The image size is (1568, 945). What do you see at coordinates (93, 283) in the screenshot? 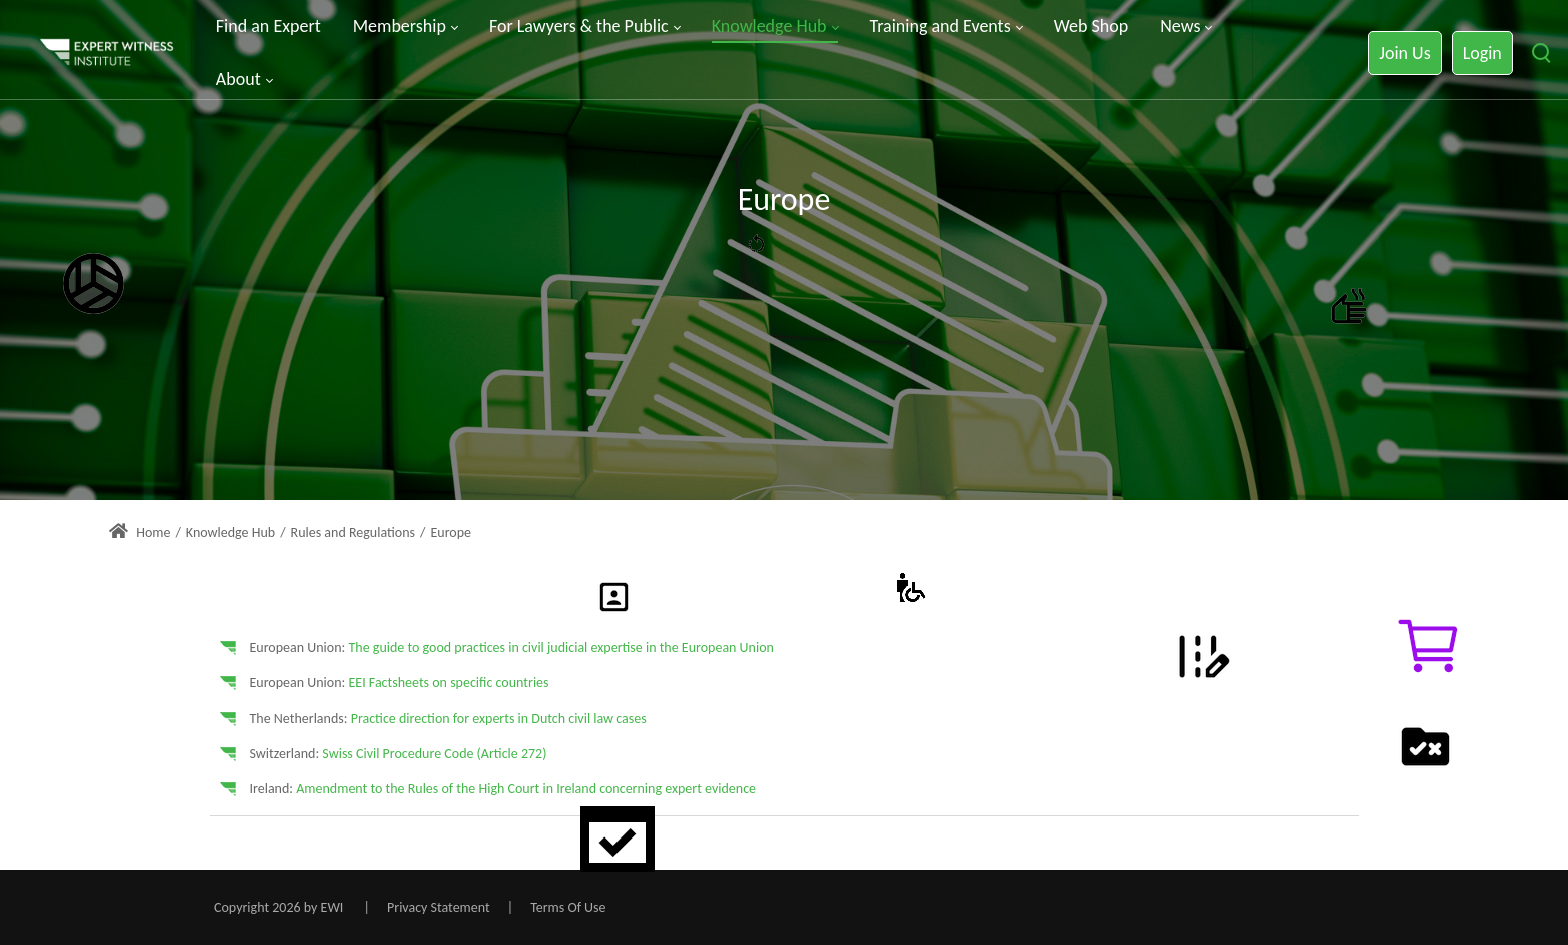
I see `access volleyball or sports-related content` at bounding box center [93, 283].